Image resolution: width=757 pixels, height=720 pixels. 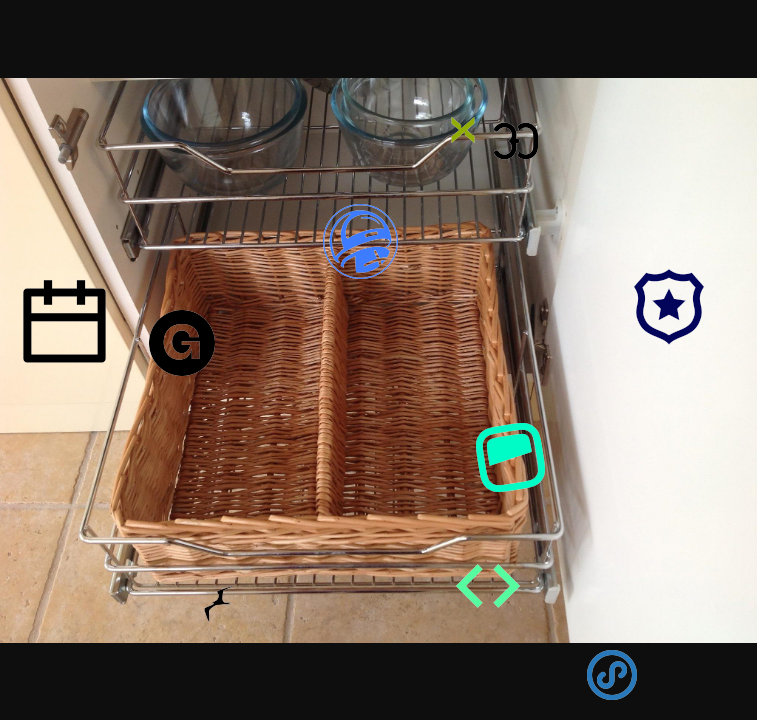 I want to click on indicates law enforcement or official authority, so click(x=669, y=306).